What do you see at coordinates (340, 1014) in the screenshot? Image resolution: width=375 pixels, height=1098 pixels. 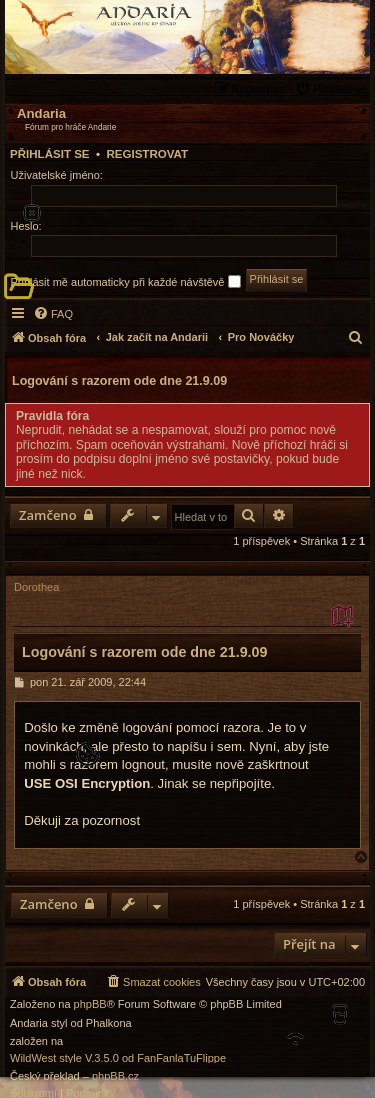 I see `track your daily water intake` at bounding box center [340, 1014].